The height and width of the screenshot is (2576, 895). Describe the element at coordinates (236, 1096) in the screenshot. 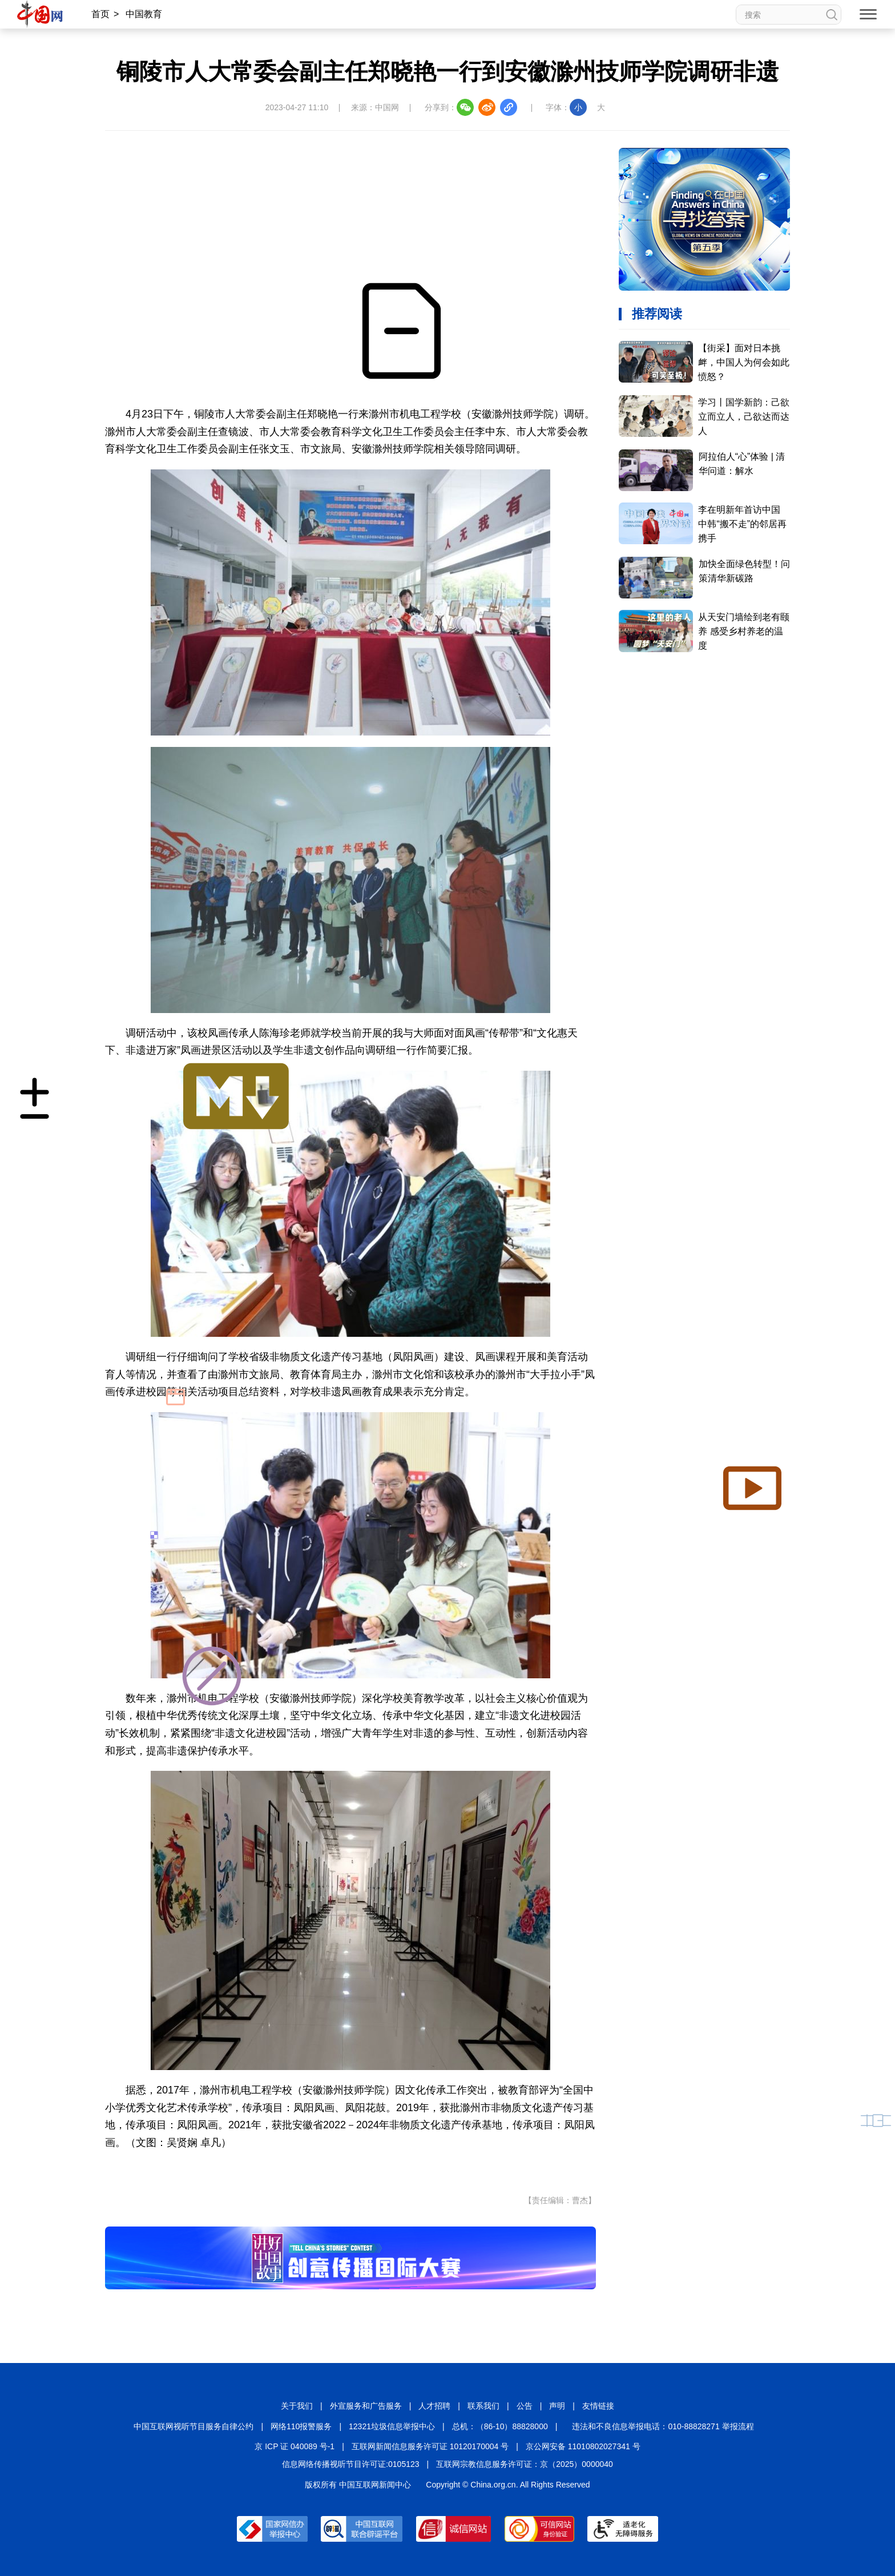

I see `format text using markdown` at that location.